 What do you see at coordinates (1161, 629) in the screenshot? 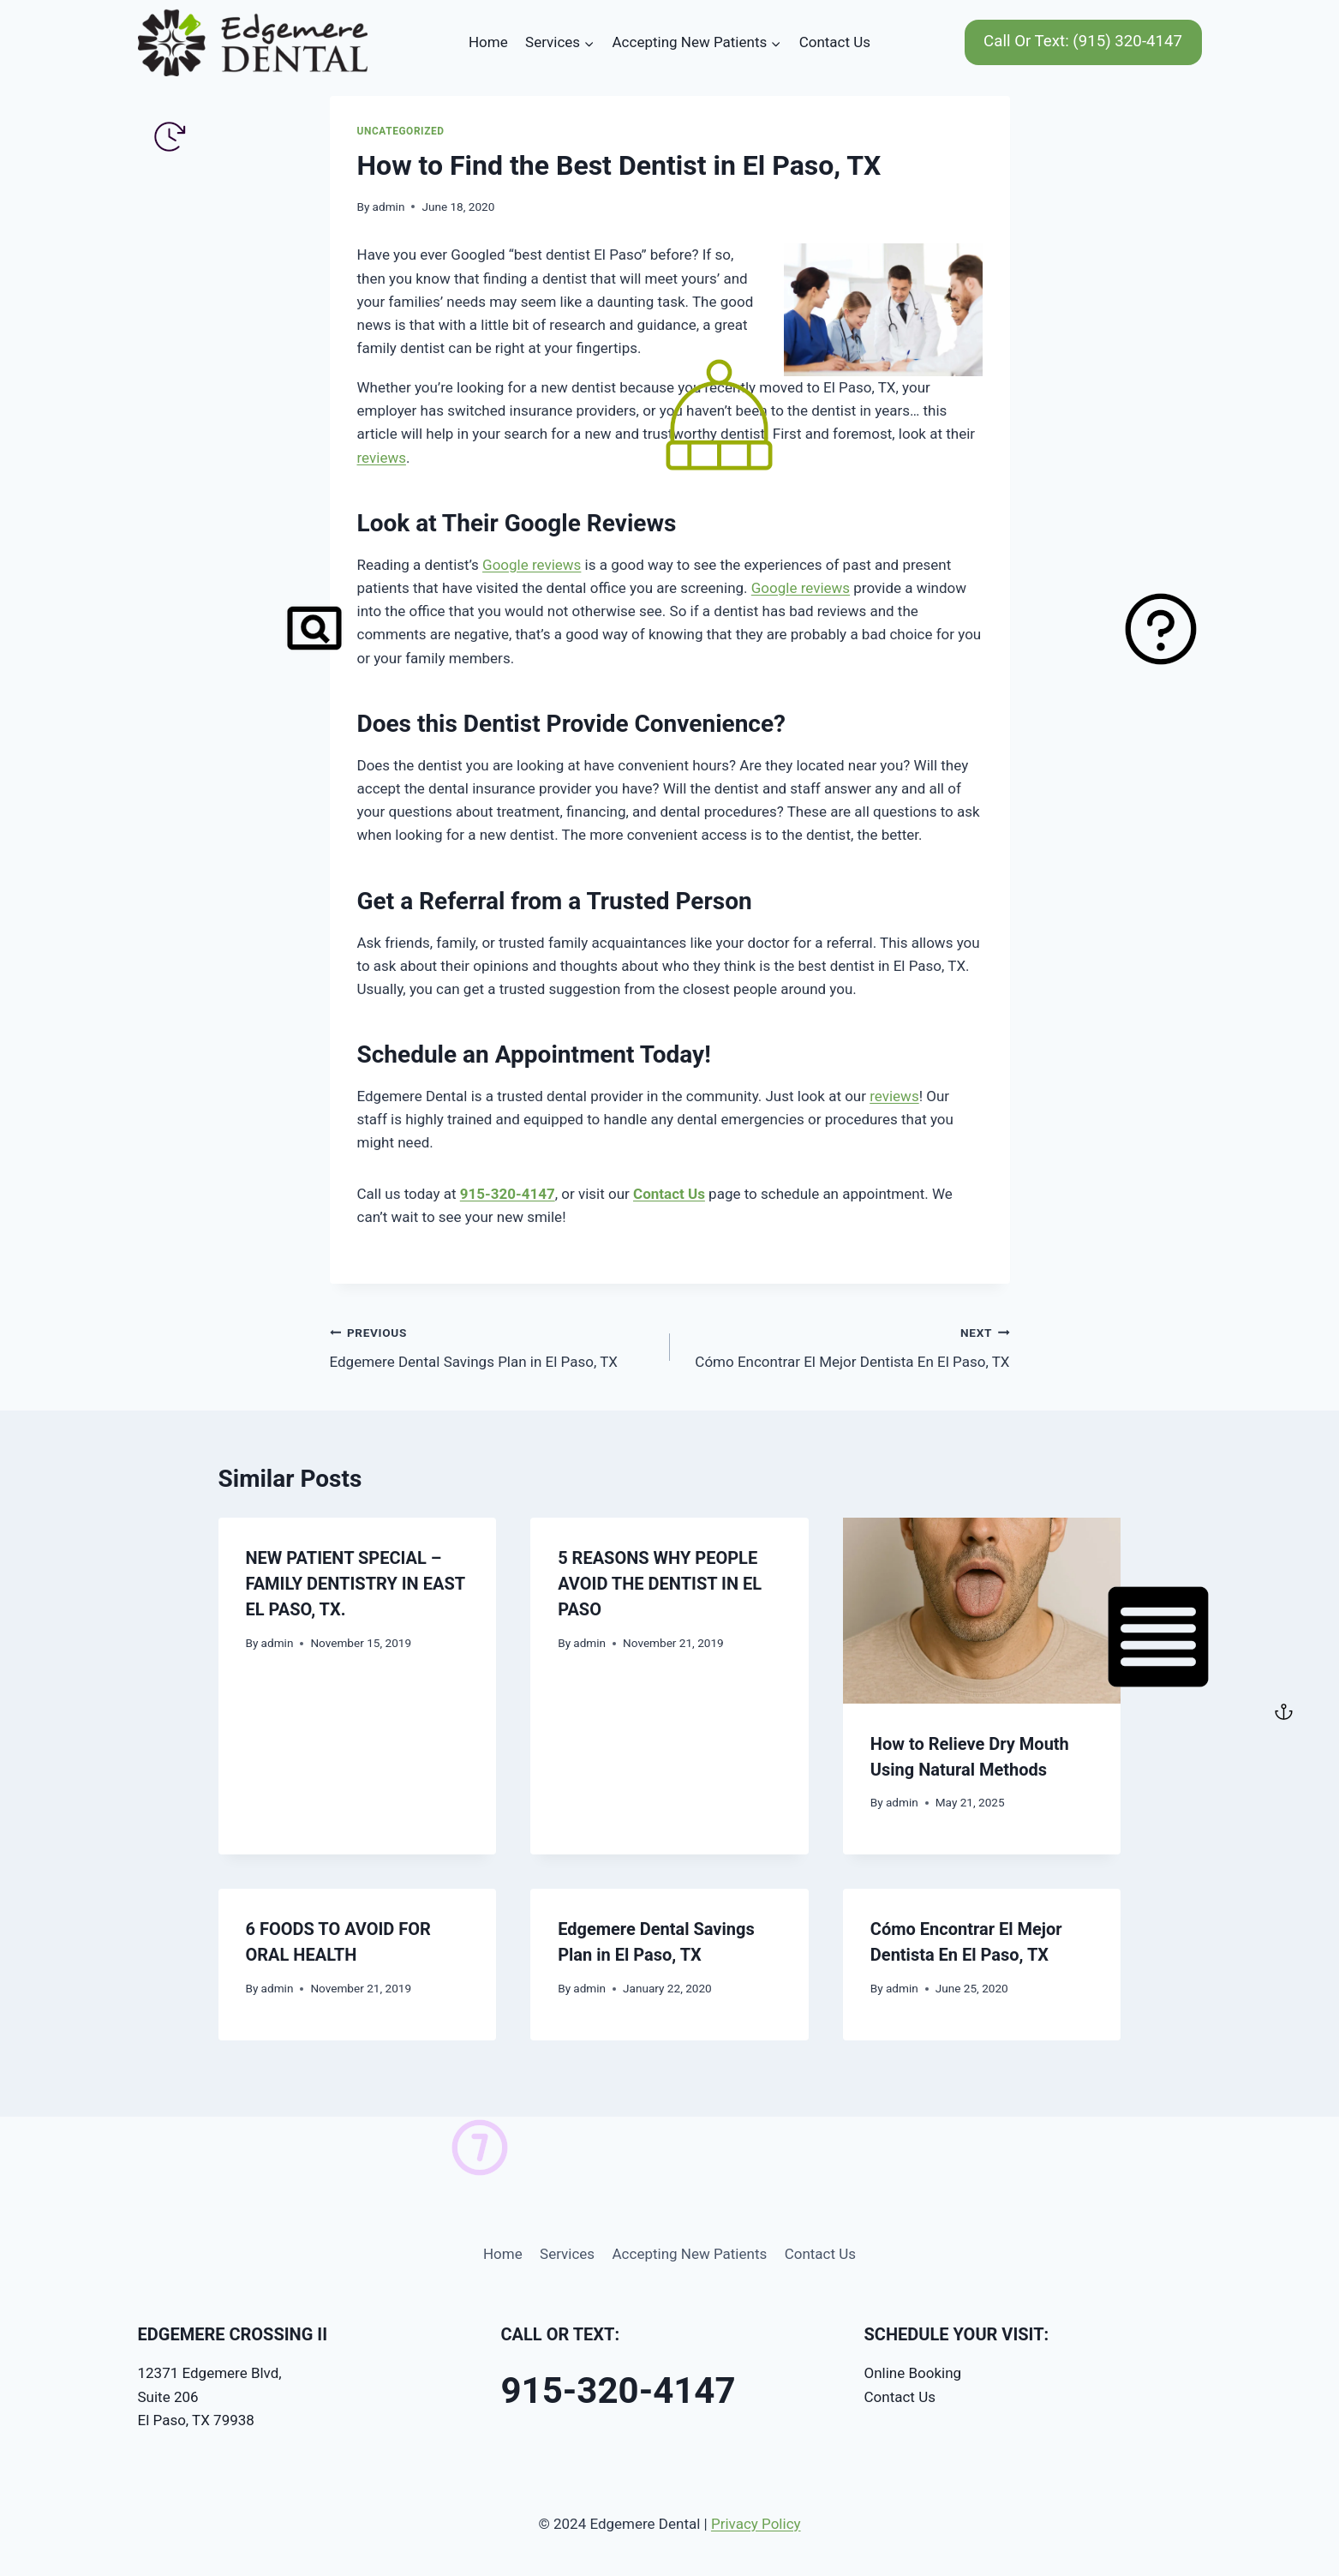
I see `access help or support` at bounding box center [1161, 629].